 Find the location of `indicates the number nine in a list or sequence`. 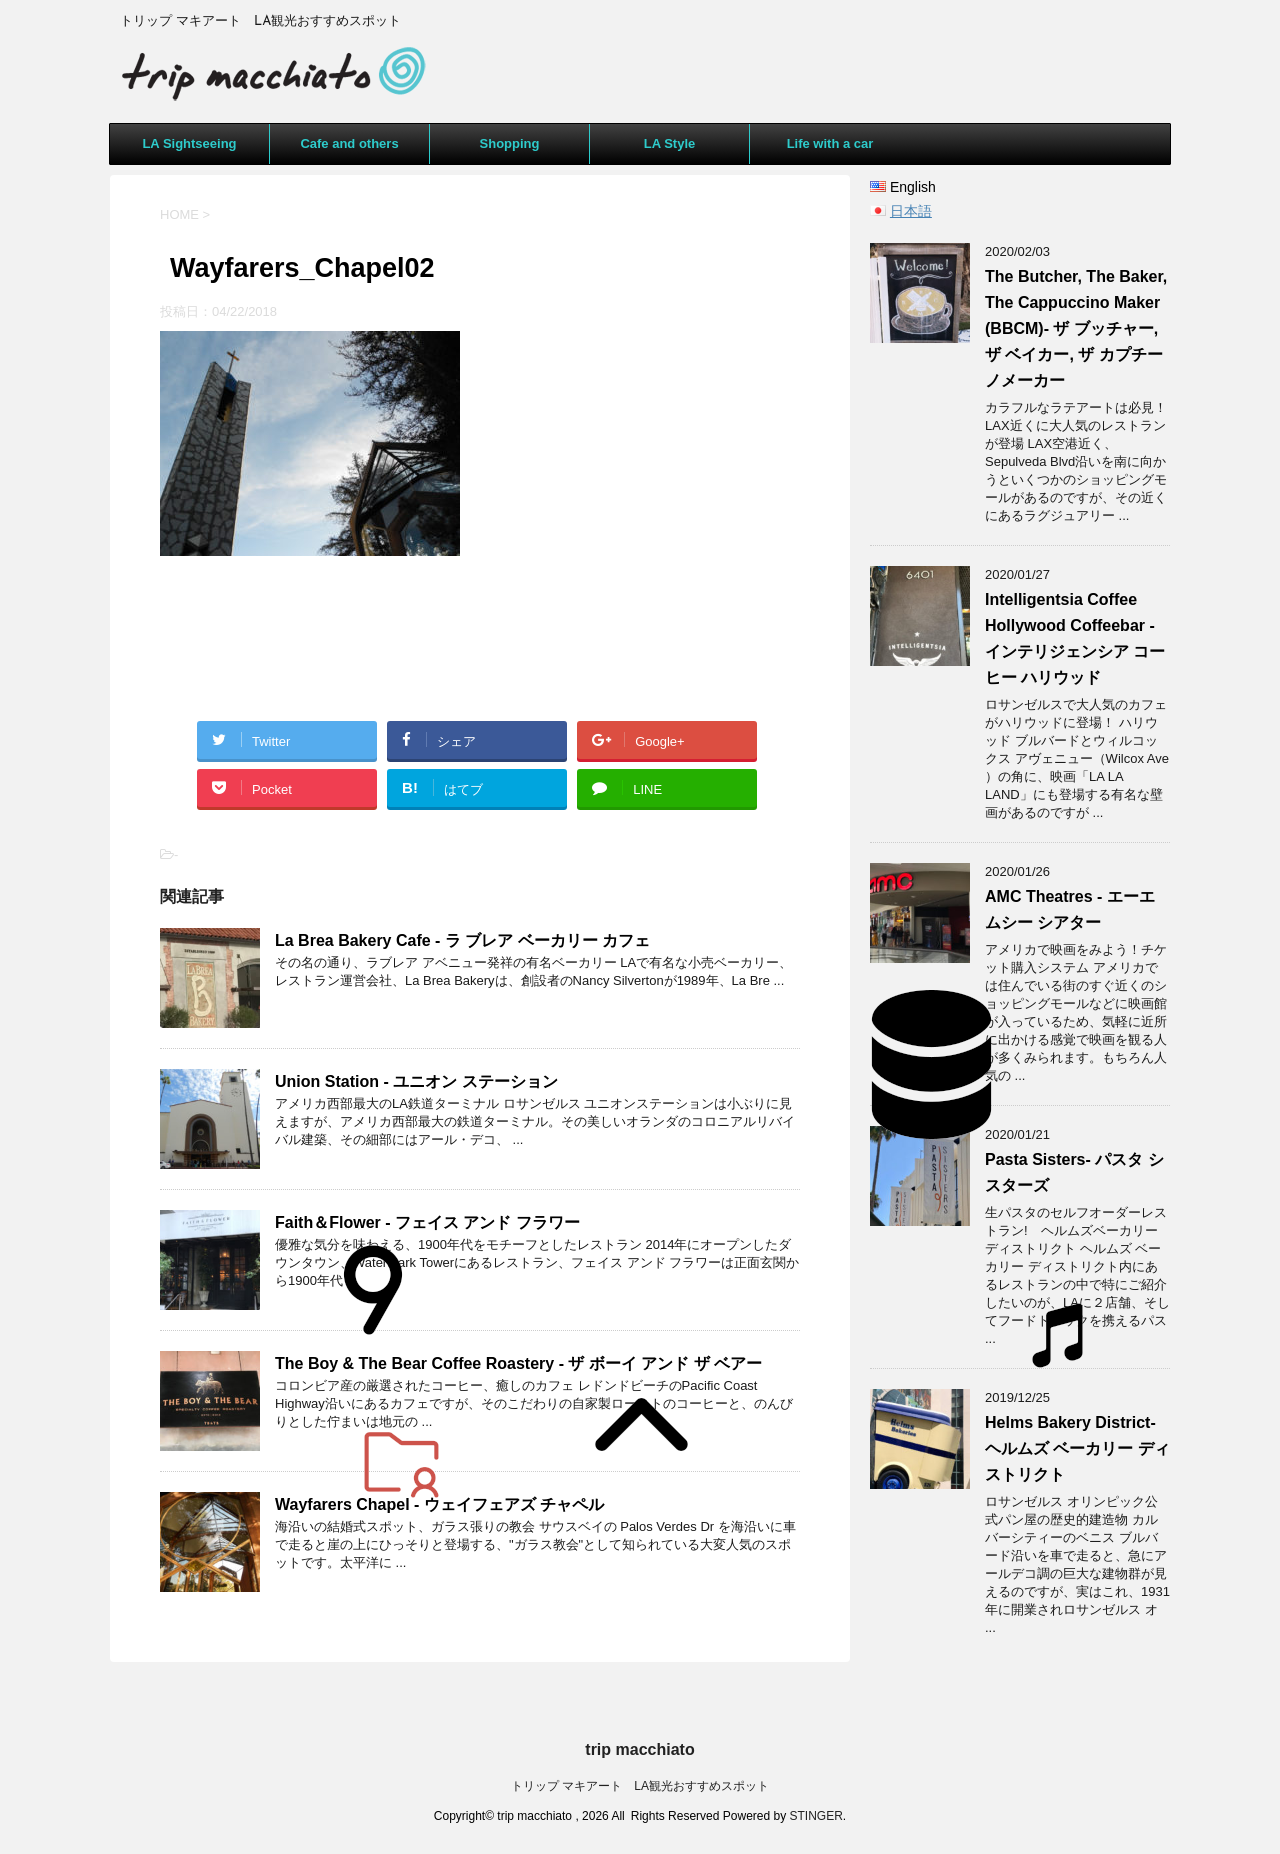

indicates the number nine in a list or sequence is located at coordinates (373, 1290).